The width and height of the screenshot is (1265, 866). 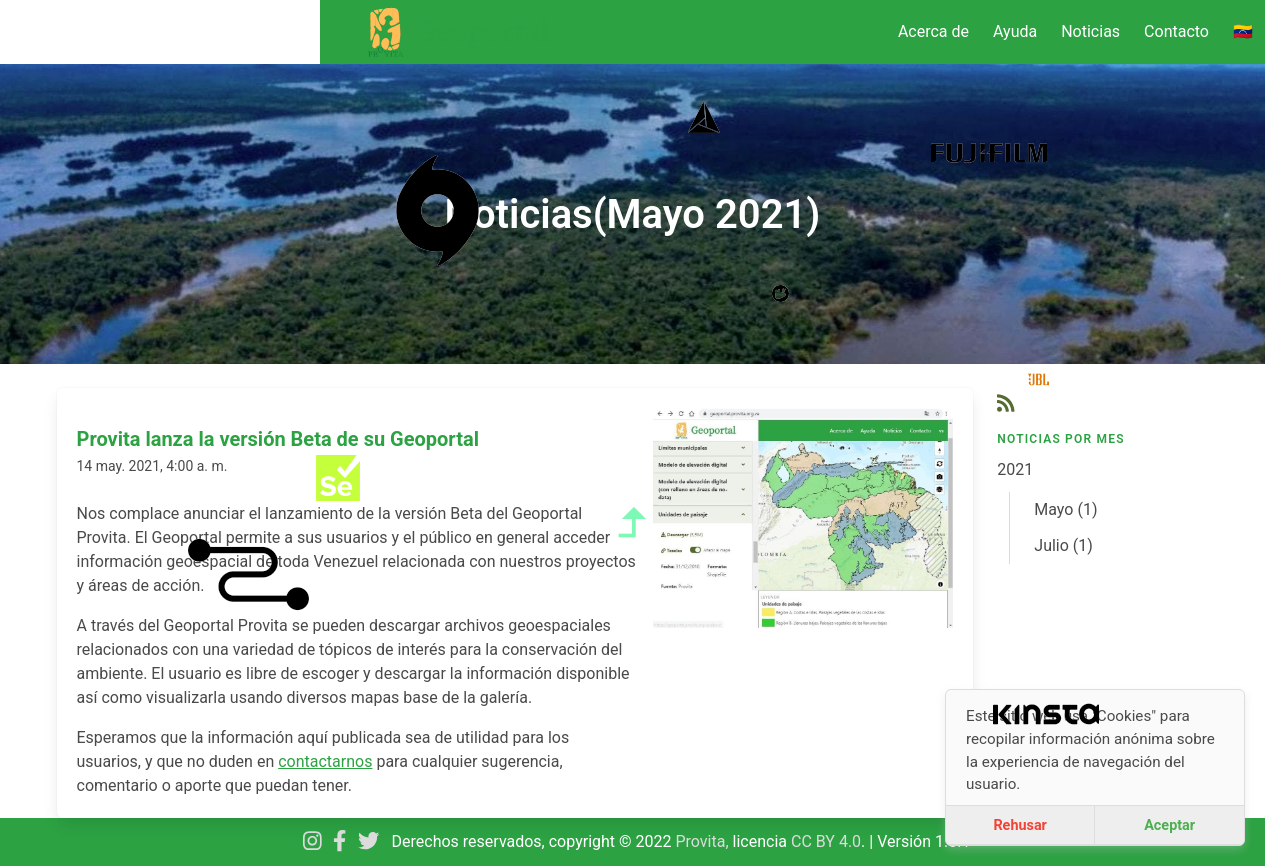 What do you see at coordinates (1038, 379) in the screenshot?
I see `JBL brand logo` at bounding box center [1038, 379].